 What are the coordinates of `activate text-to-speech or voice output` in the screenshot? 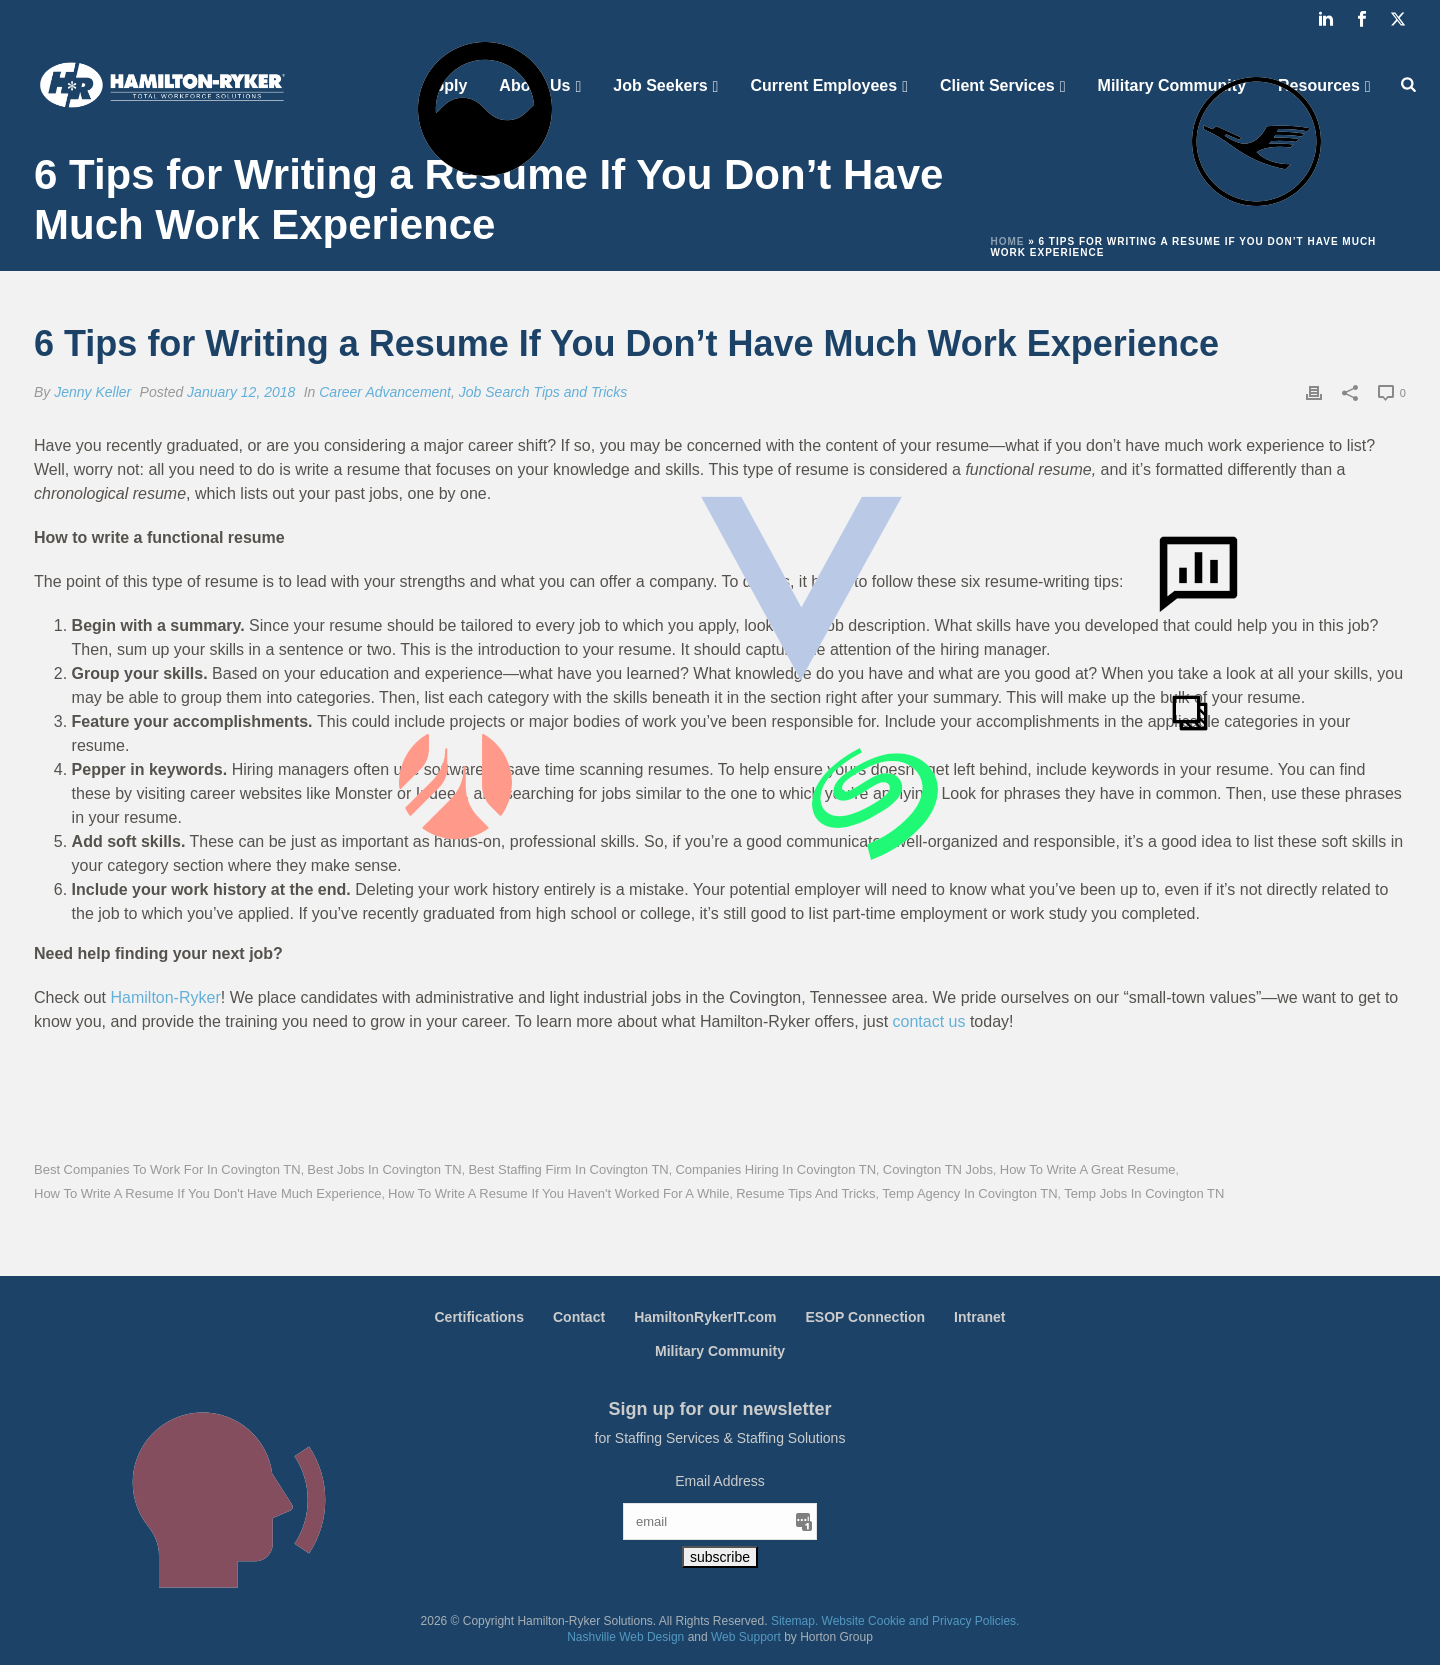 It's located at (229, 1500).